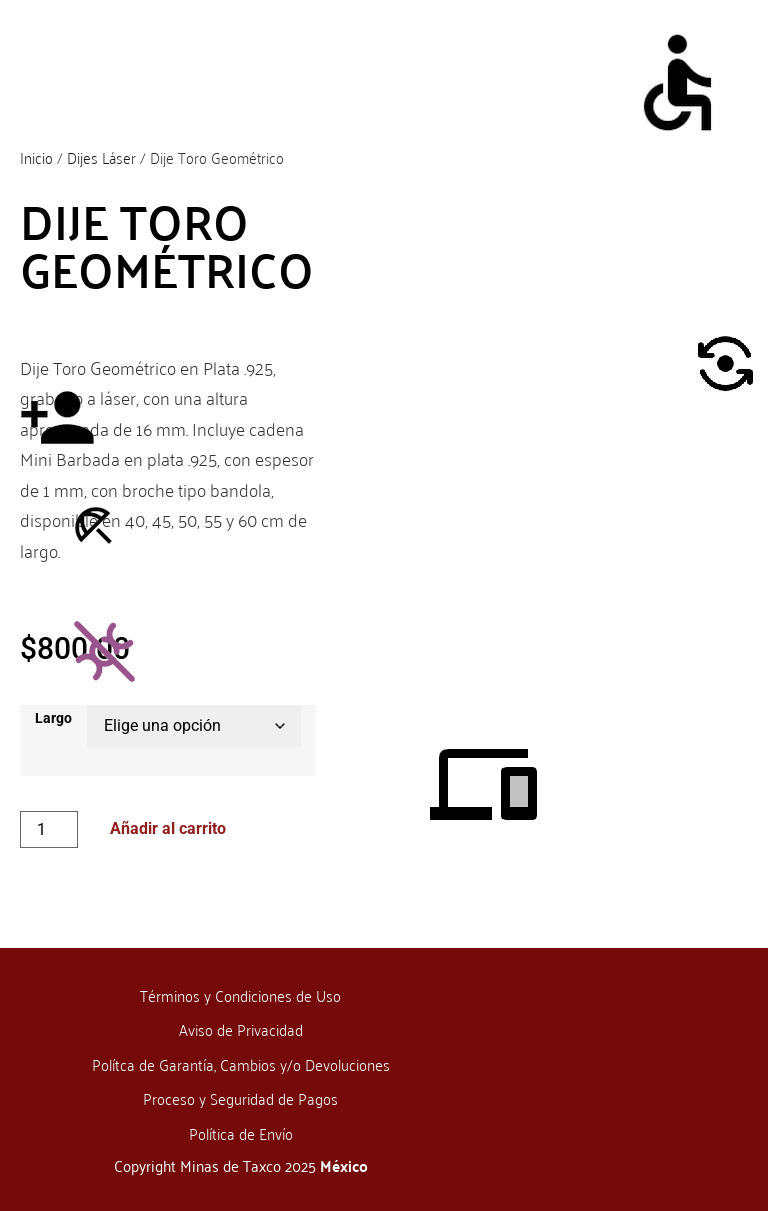 The height and width of the screenshot is (1211, 768). What do you see at coordinates (725, 363) in the screenshot?
I see `switch between front and rear camera` at bounding box center [725, 363].